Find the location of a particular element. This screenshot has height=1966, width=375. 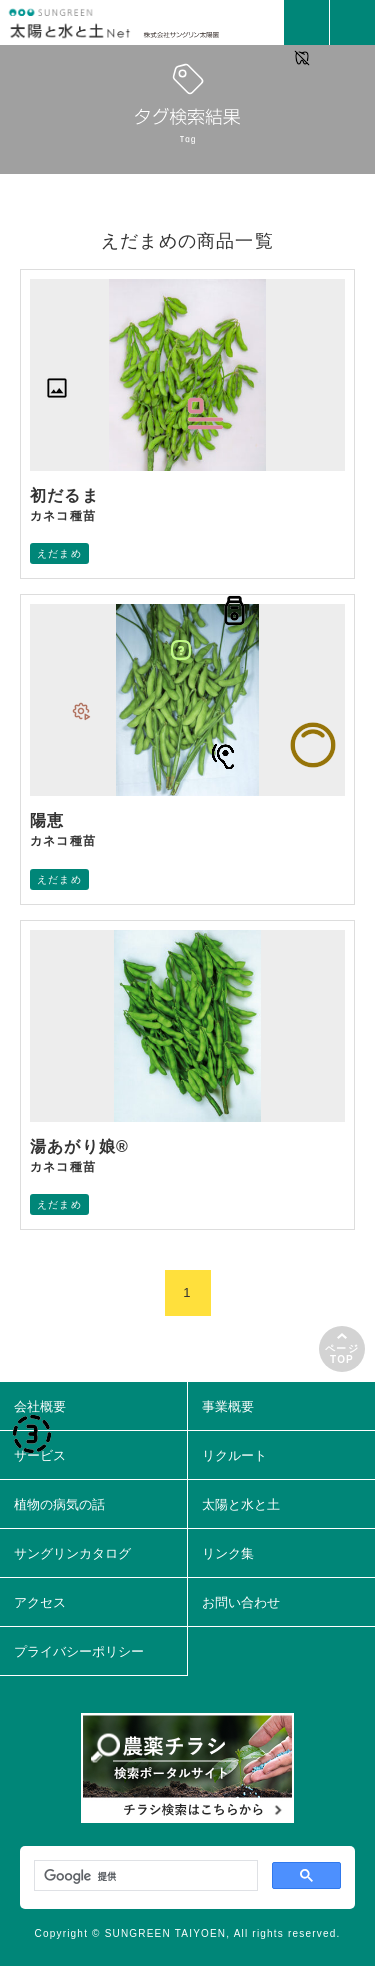

access help or support resources is located at coordinates (181, 650).